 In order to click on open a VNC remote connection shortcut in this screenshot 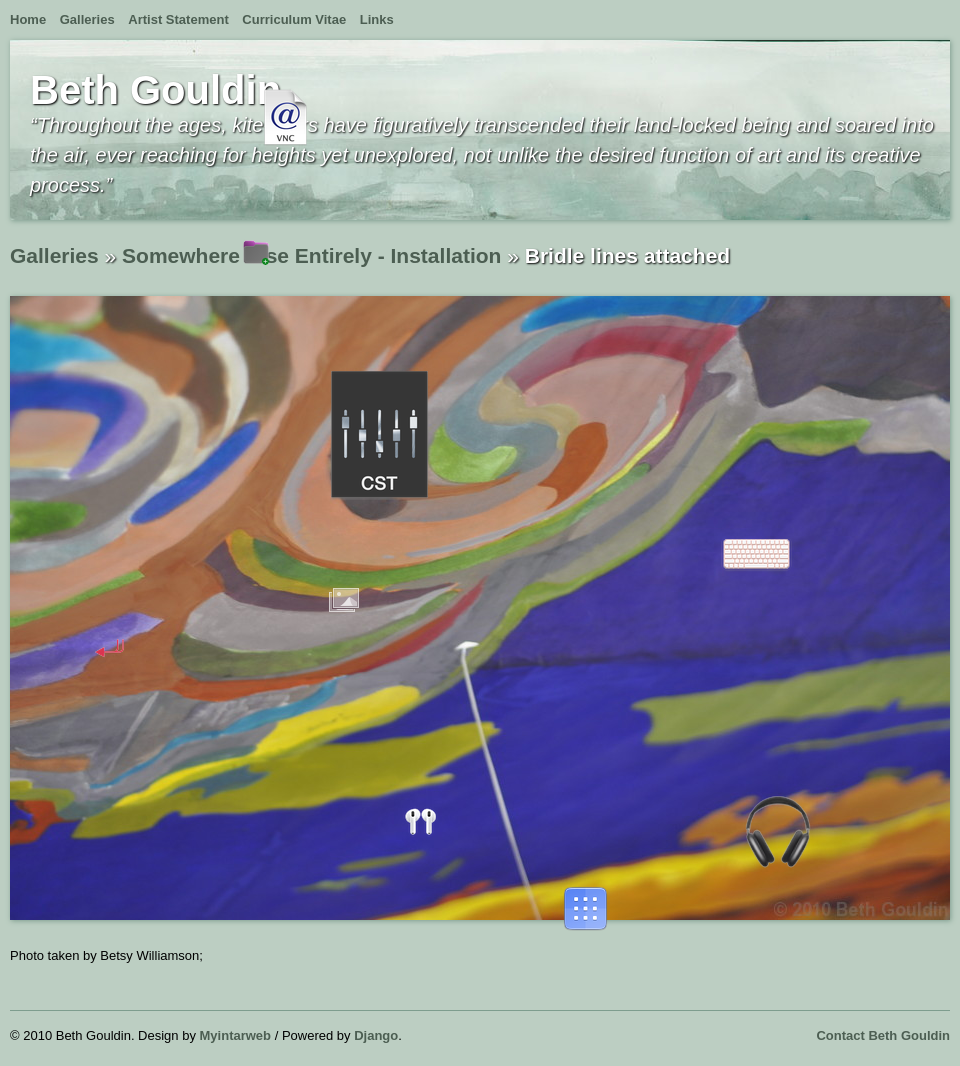, I will do `click(285, 118)`.